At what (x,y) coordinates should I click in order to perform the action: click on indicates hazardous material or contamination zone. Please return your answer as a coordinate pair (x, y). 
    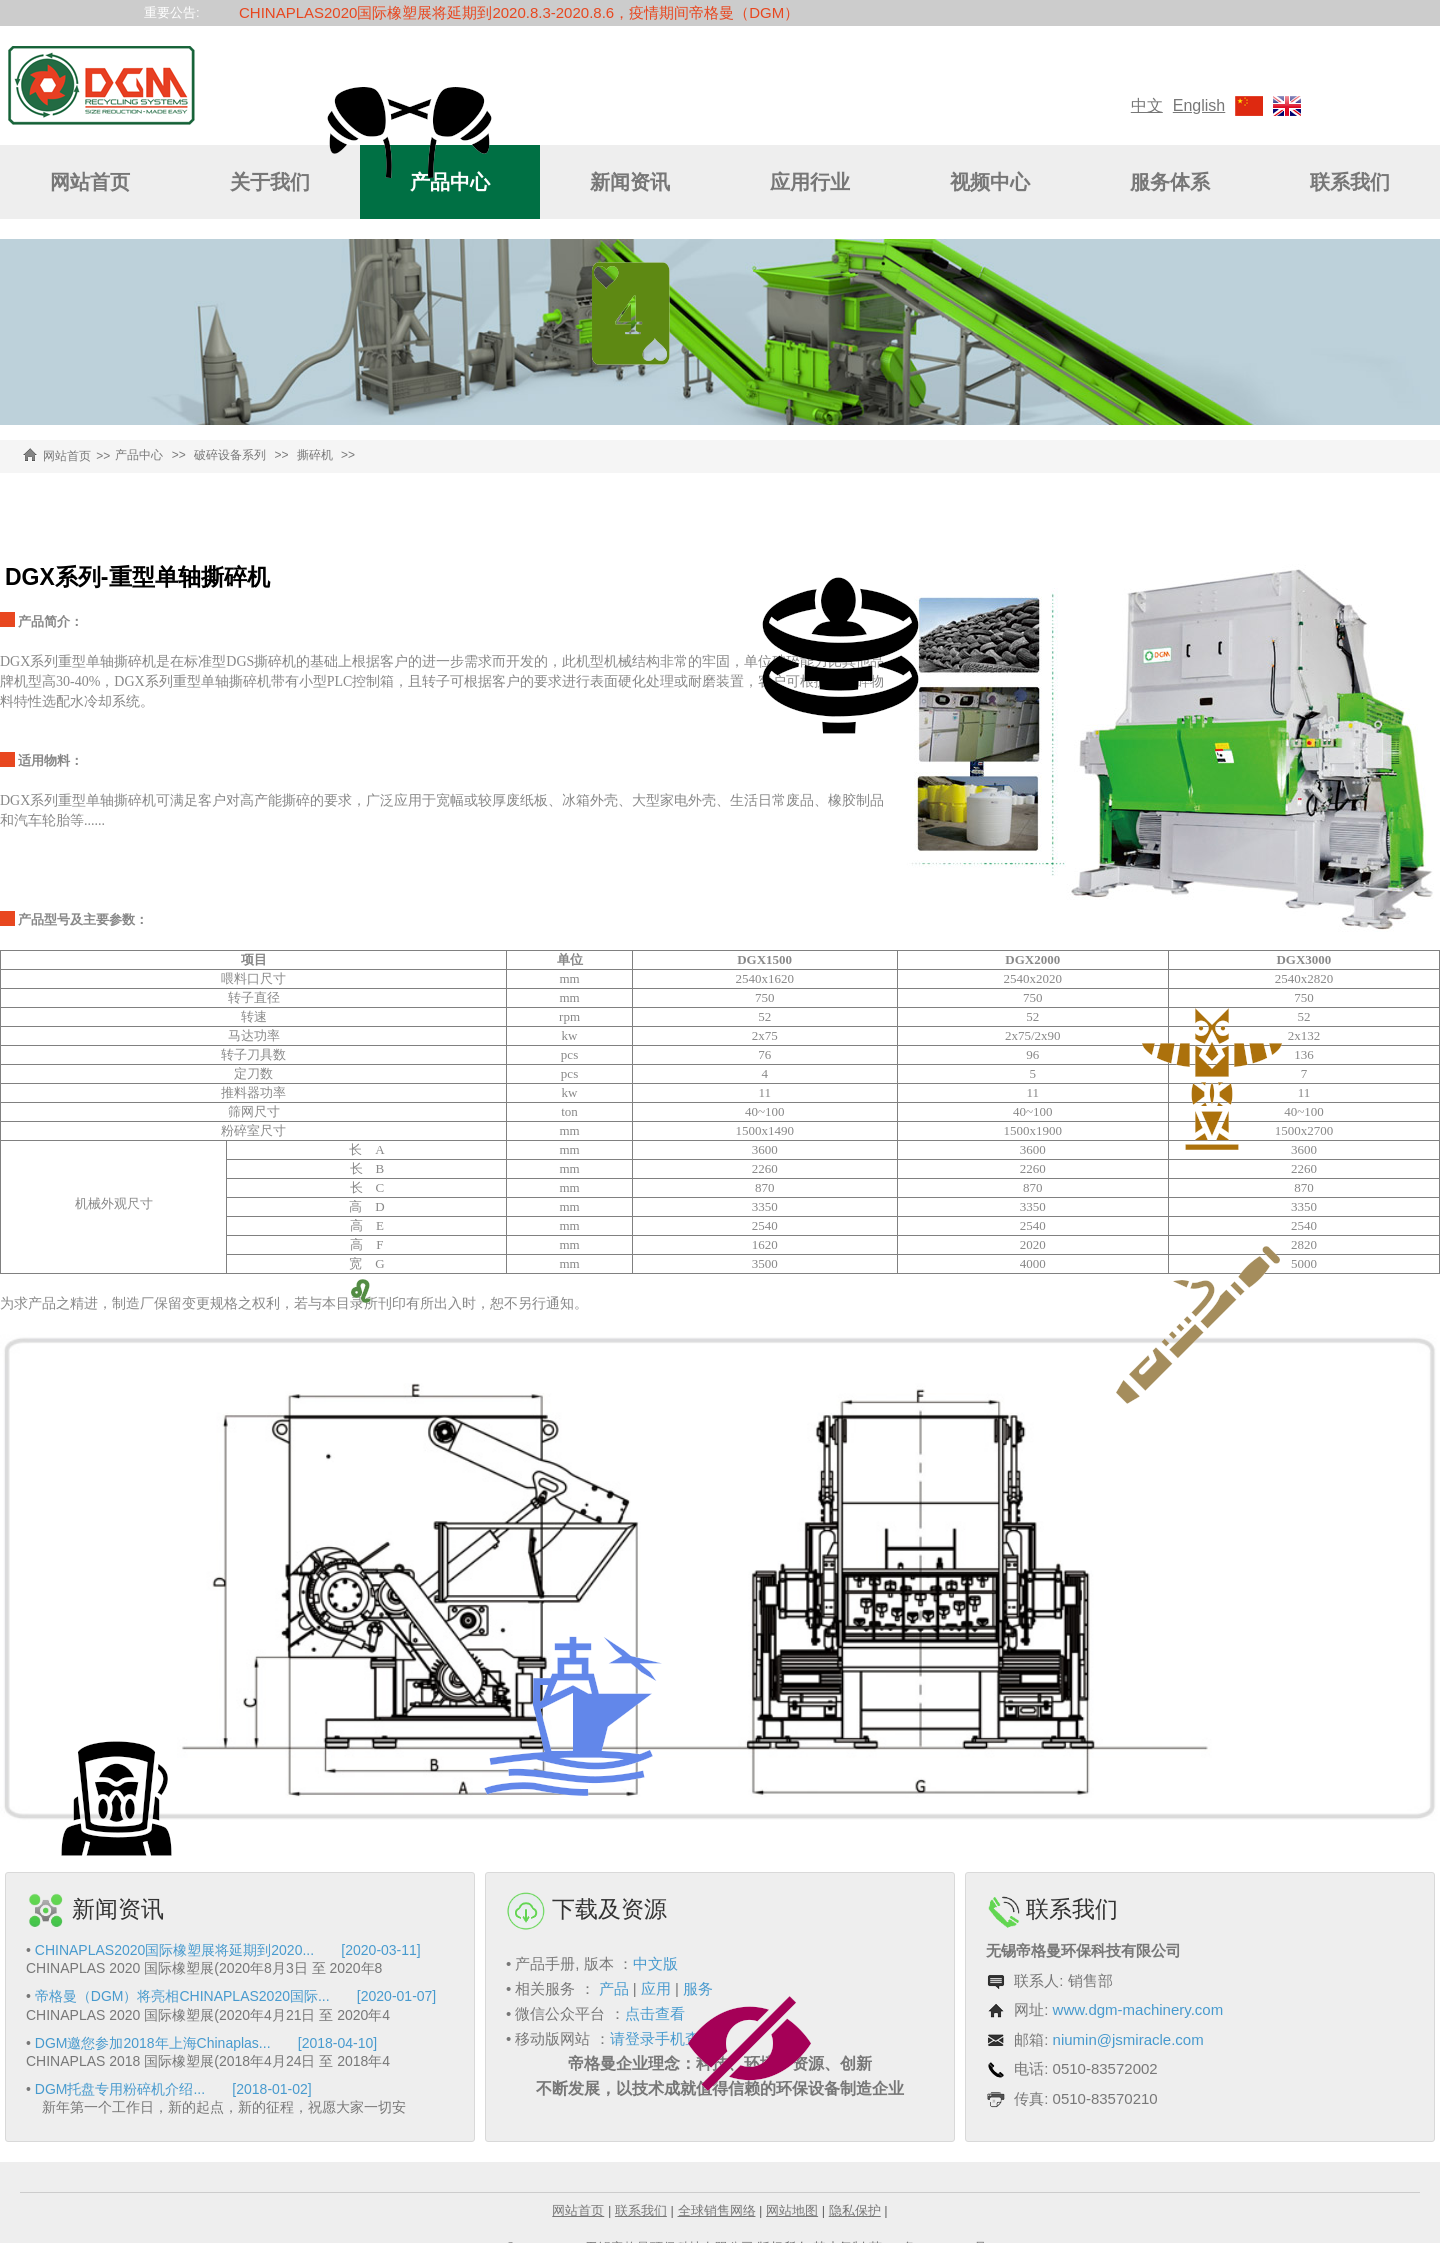
    Looking at the image, I should click on (116, 1795).